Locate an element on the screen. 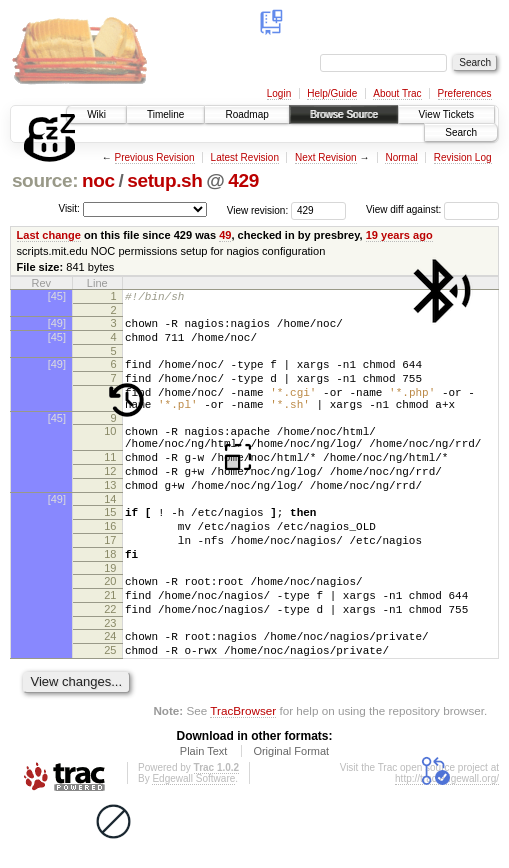  indicates a blocked or prohibited action is located at coordinates (113, 821).